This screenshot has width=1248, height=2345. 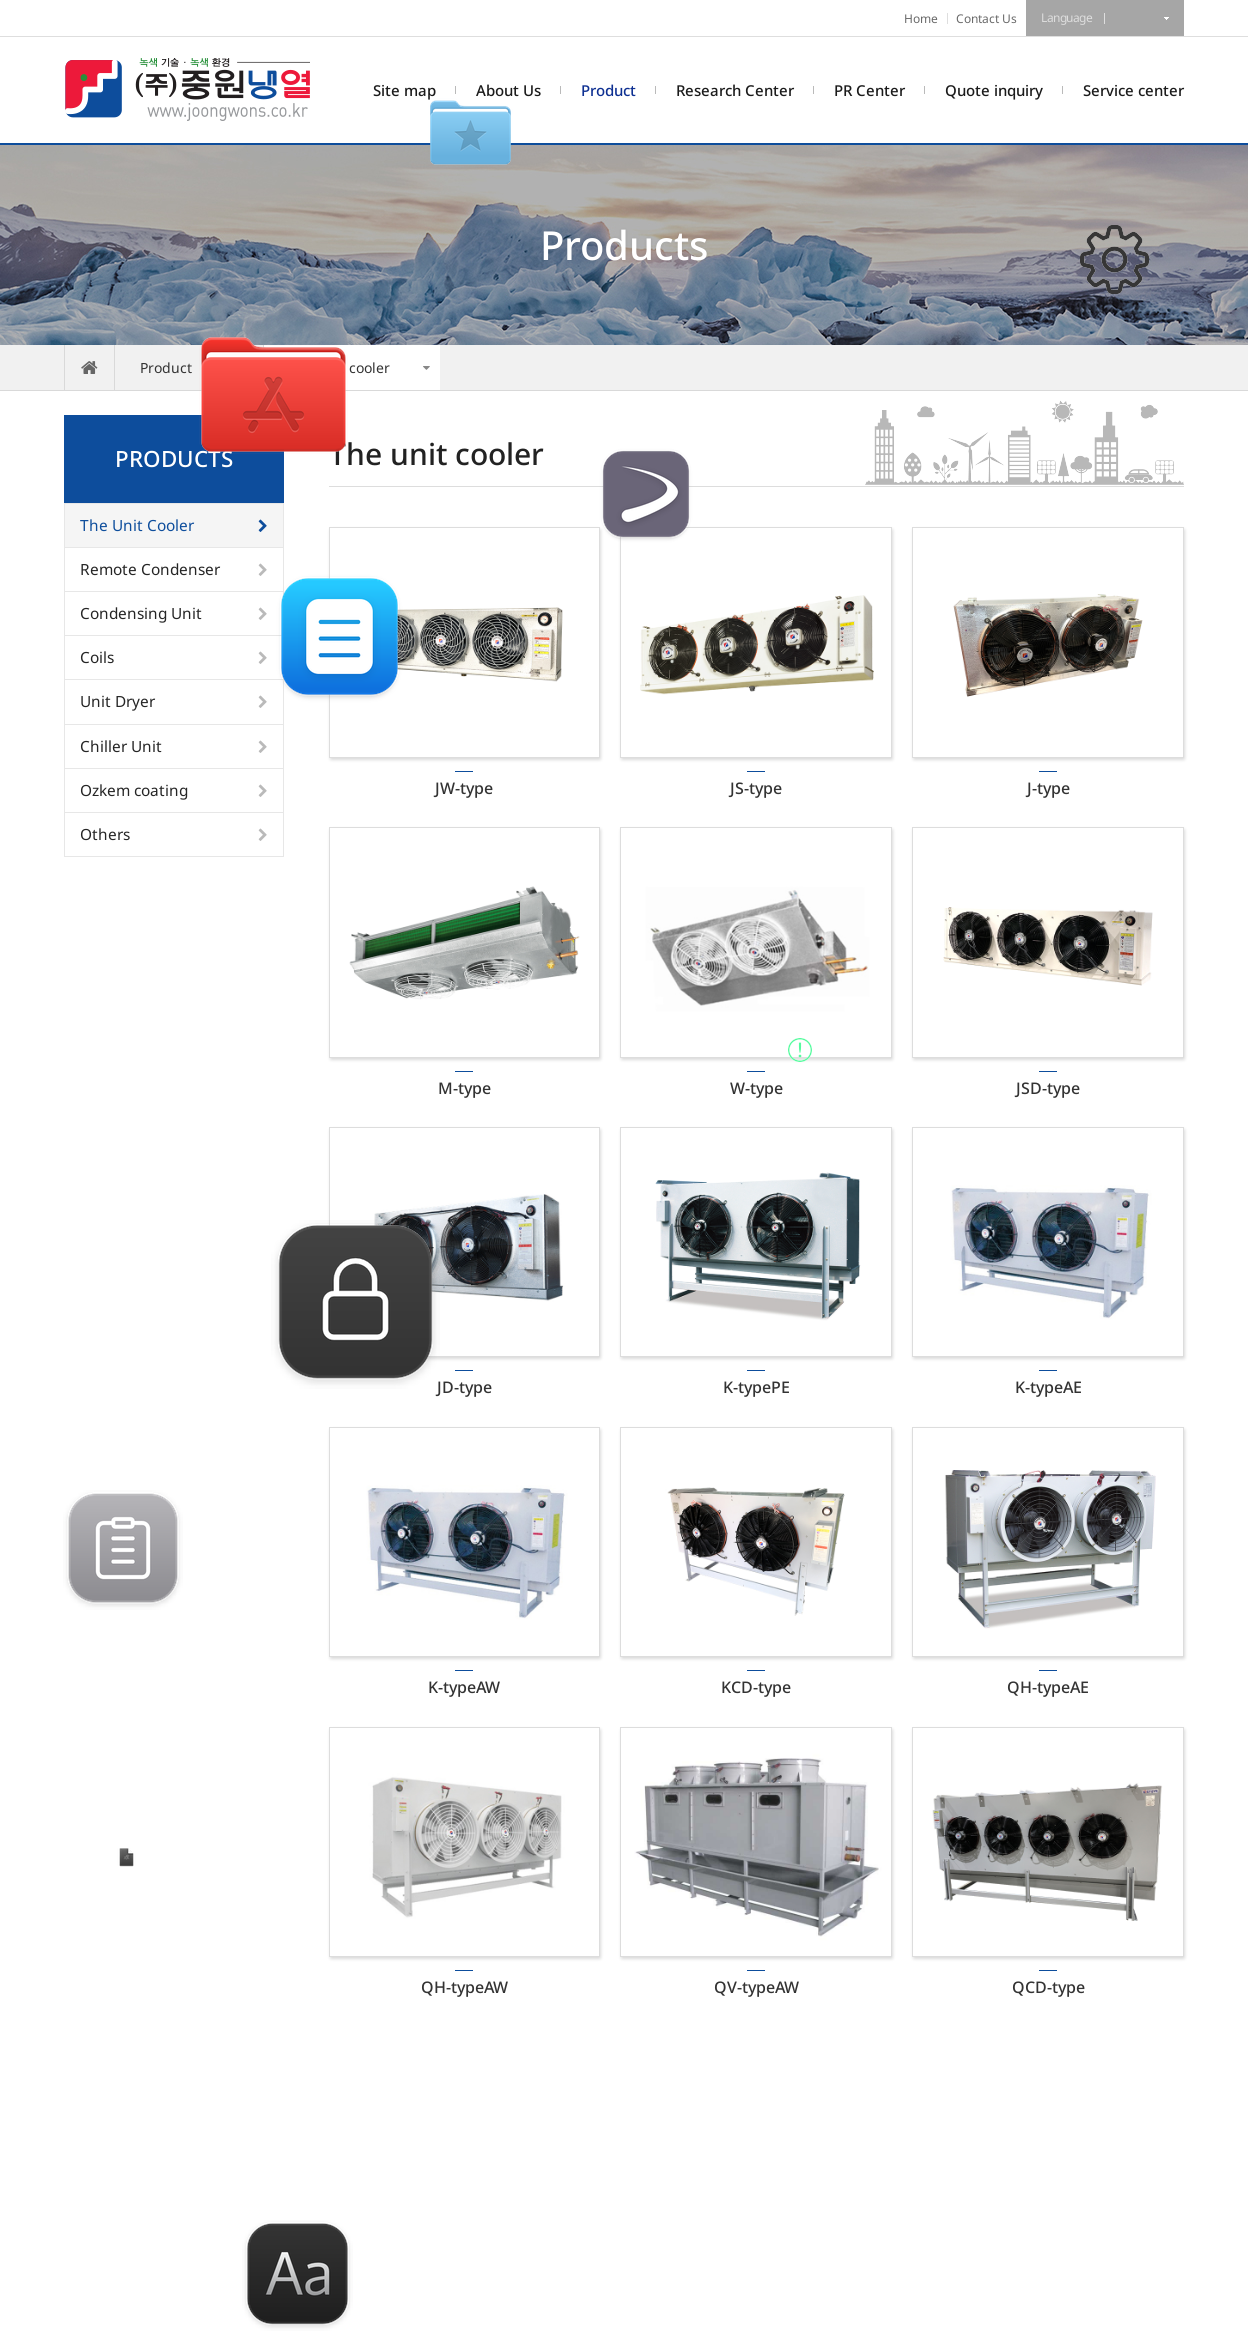 What do you see at coordinates (1114, 259) in the screenshot?
I see `access application settings or preferences` at bounding box center [1114, 259].